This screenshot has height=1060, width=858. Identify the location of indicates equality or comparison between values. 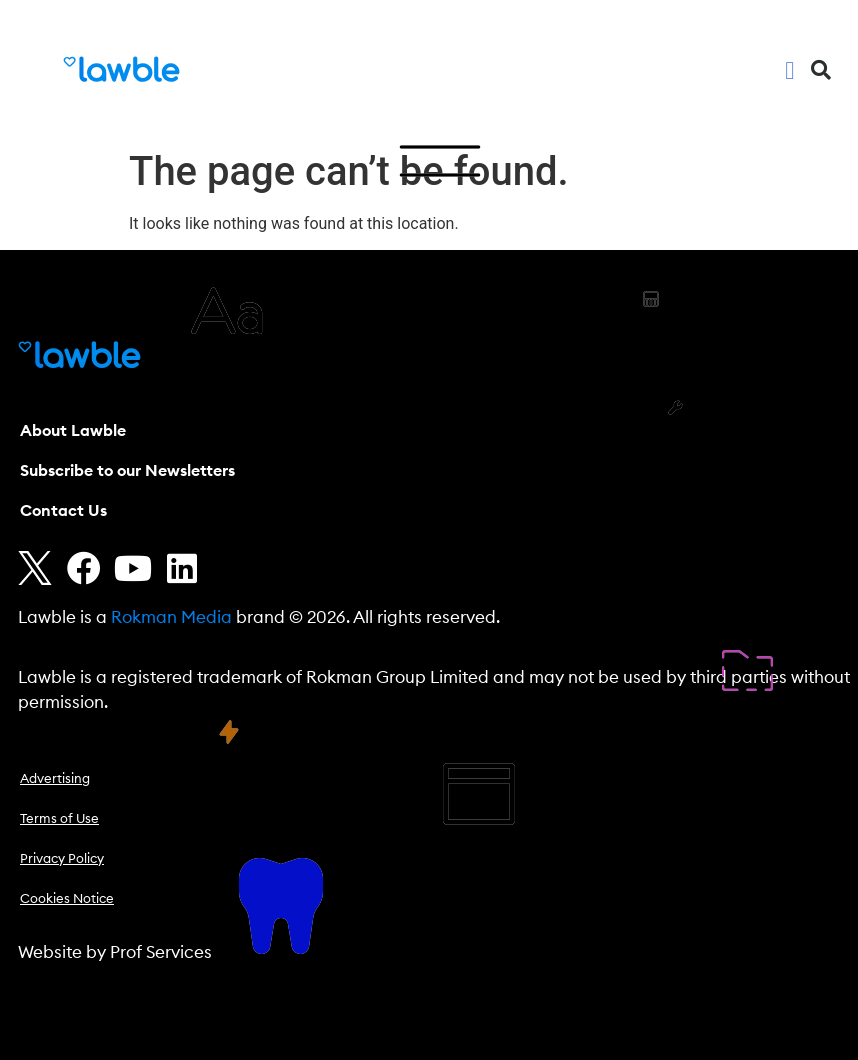
(440, 161).